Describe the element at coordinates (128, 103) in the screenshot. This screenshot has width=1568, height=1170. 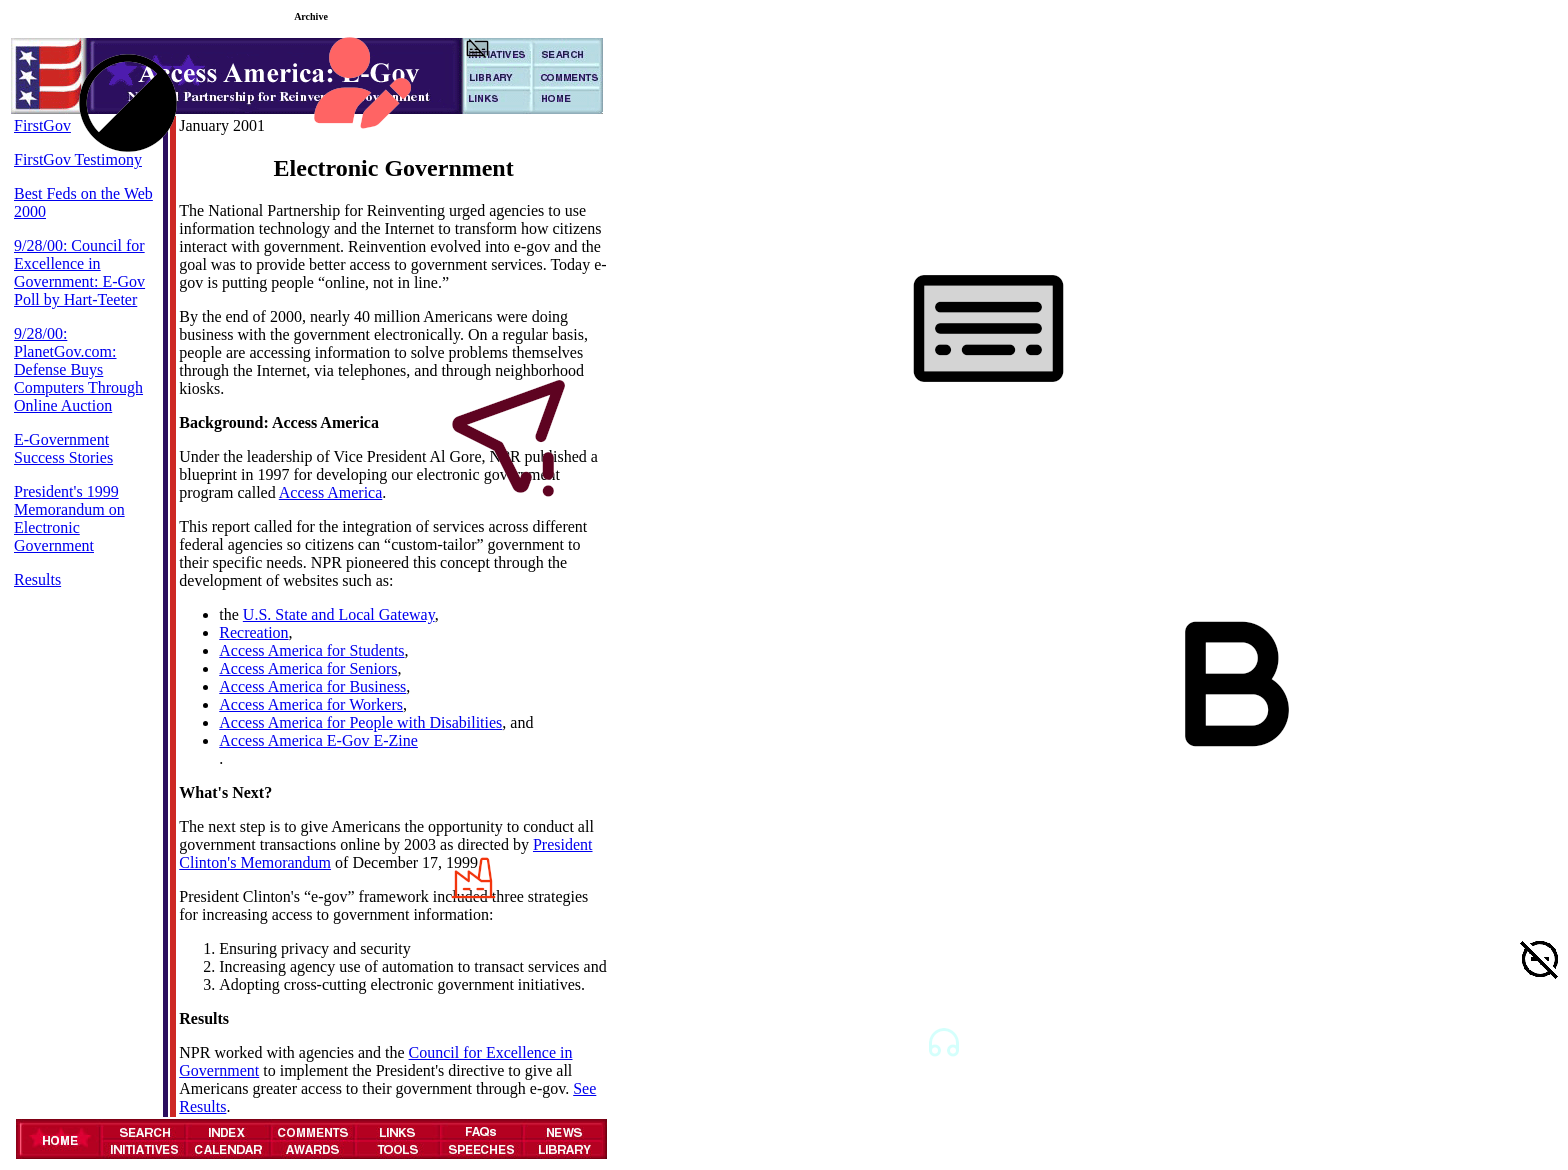
I see `toggle contrast or dark/light mode` at that location.